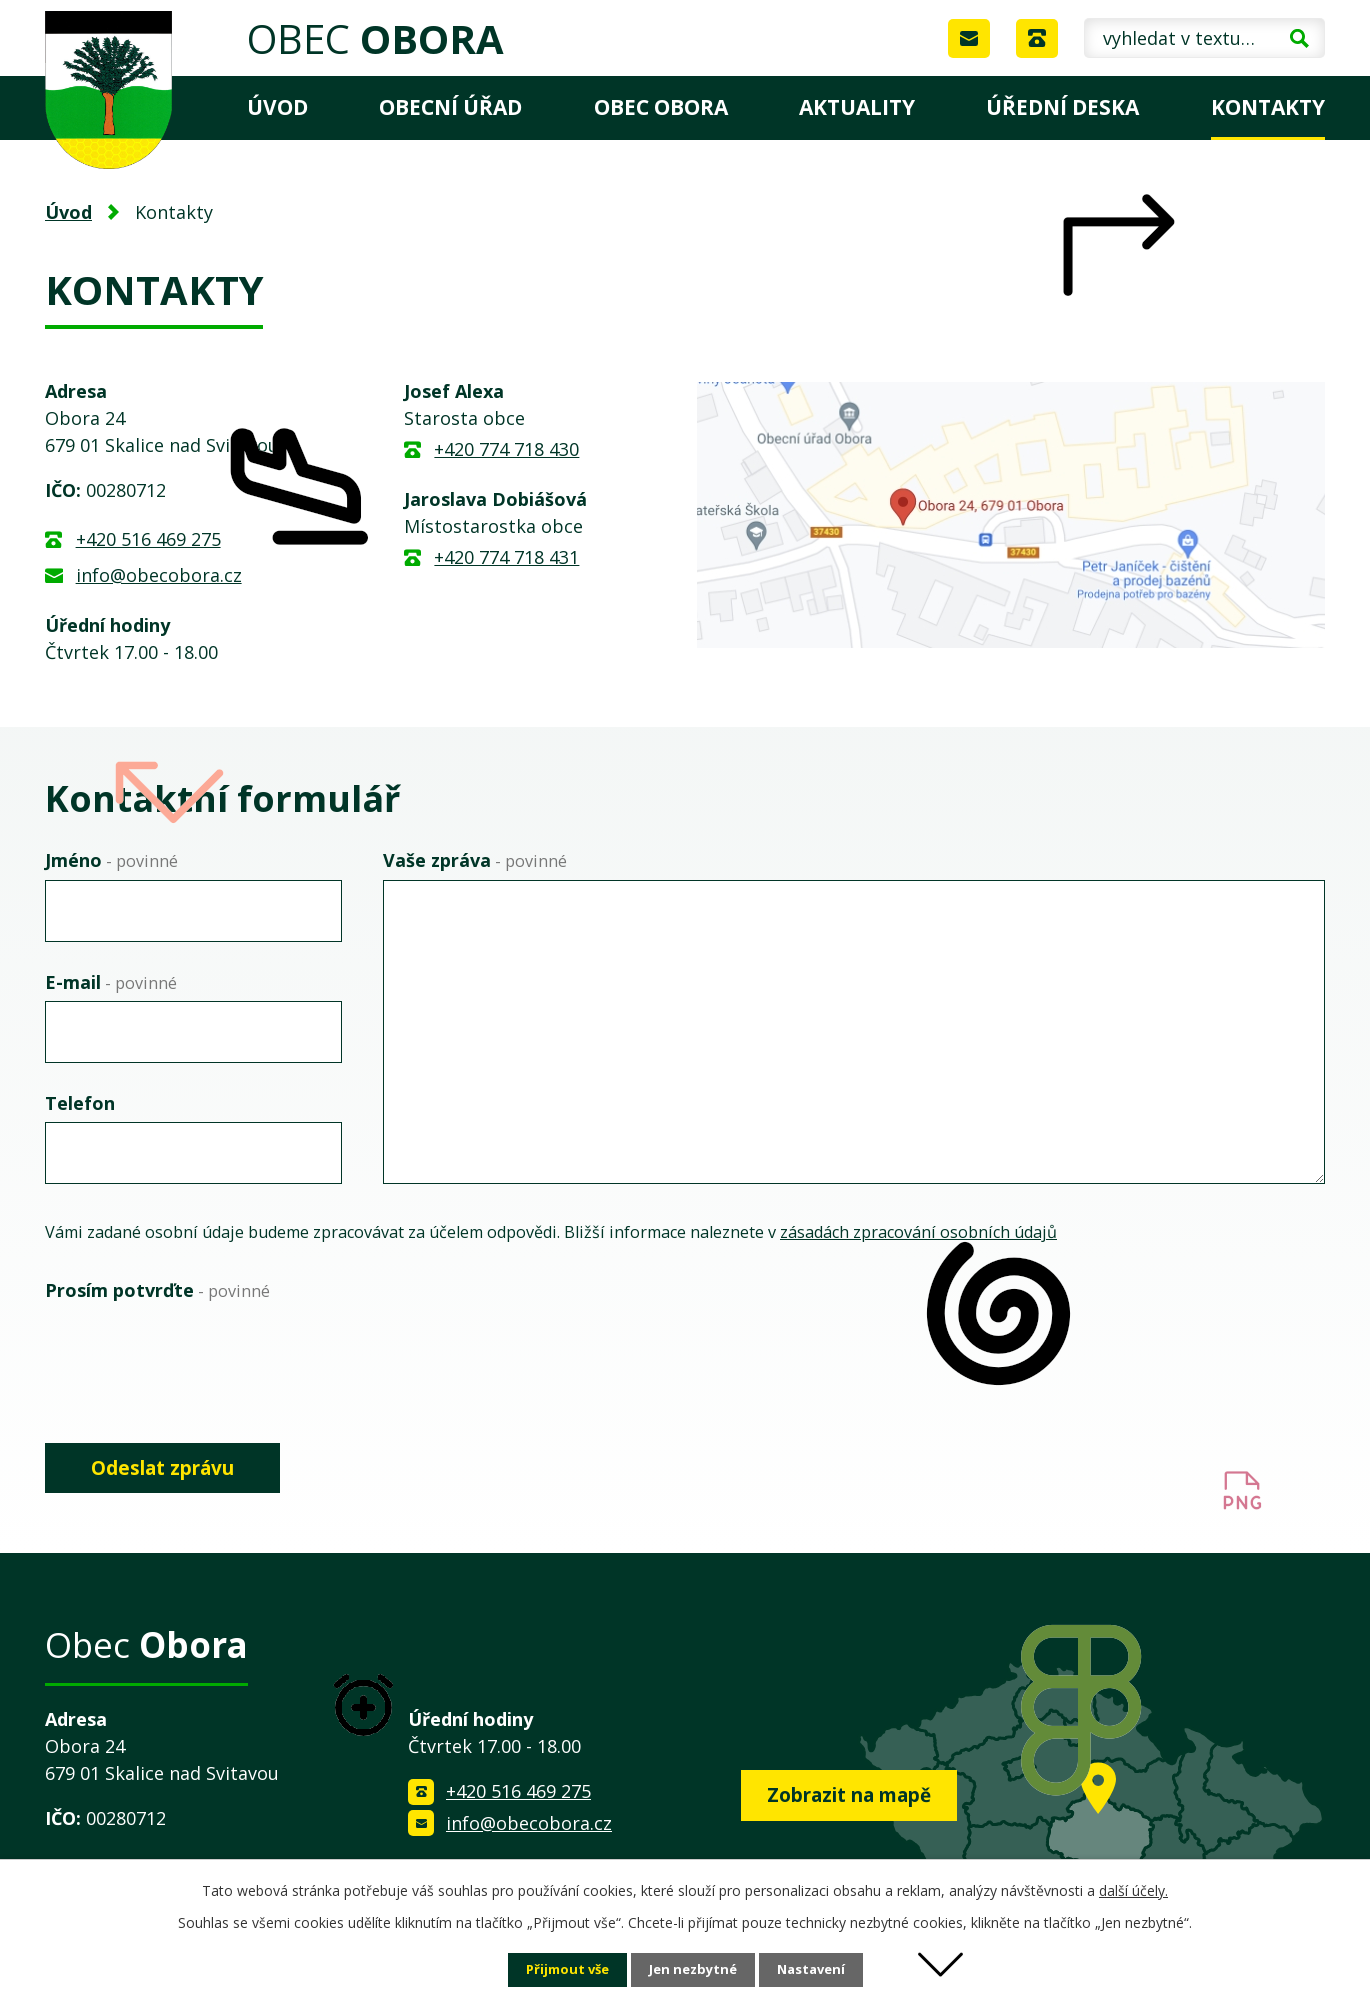 Image resolution: width=1370 pixels, height=2006 pixels. I want to click on expand a dropdown menu, so click(940, 1962).